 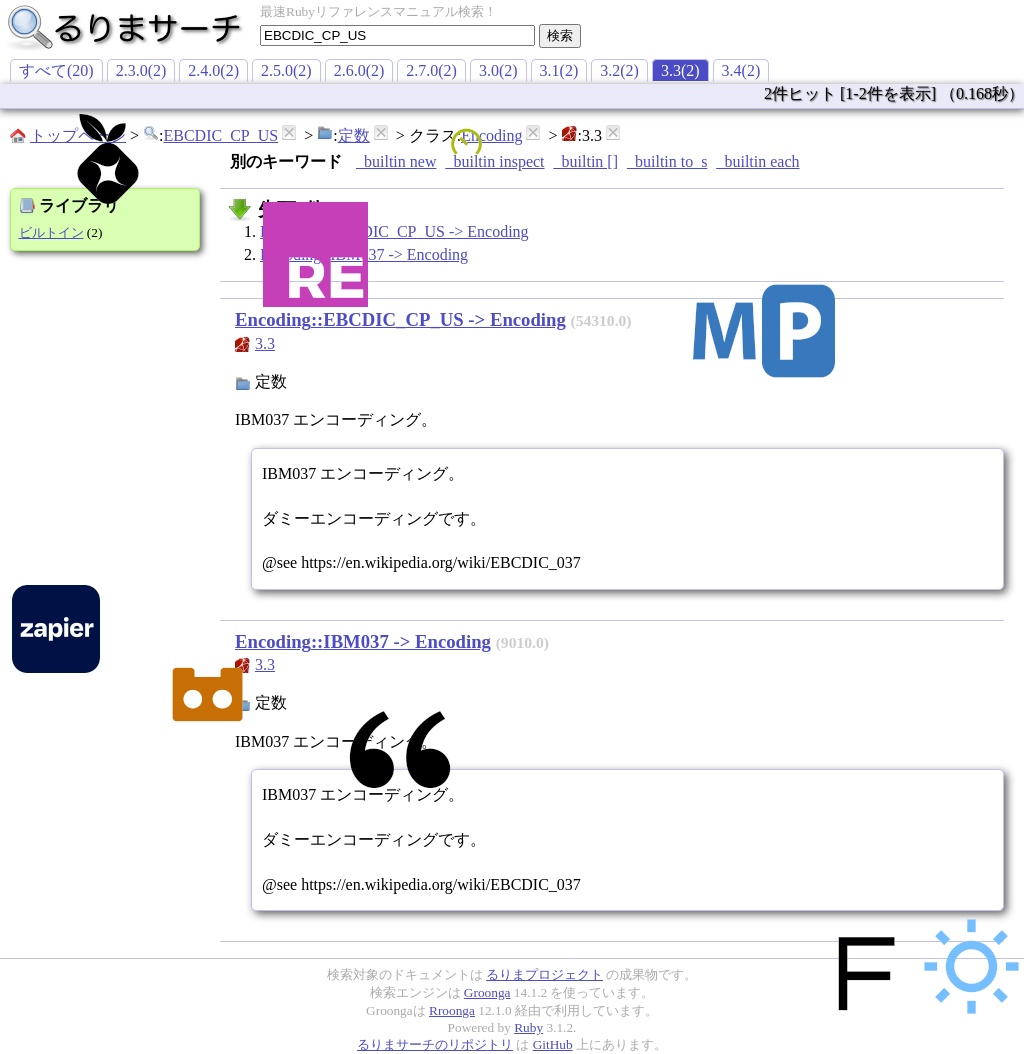 I want to click on insert a block quote, so click(x=400, y=751).